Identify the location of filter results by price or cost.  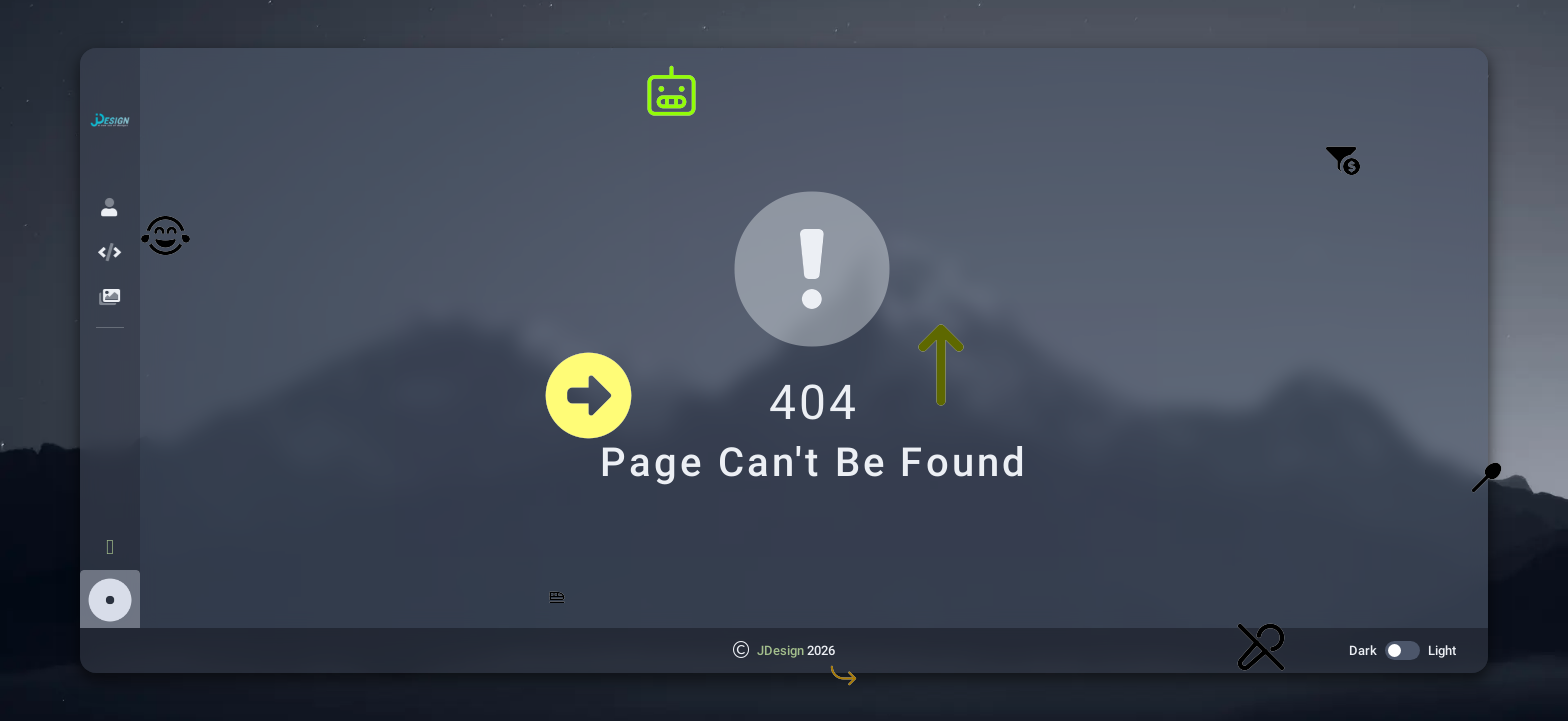
(1343, 158).